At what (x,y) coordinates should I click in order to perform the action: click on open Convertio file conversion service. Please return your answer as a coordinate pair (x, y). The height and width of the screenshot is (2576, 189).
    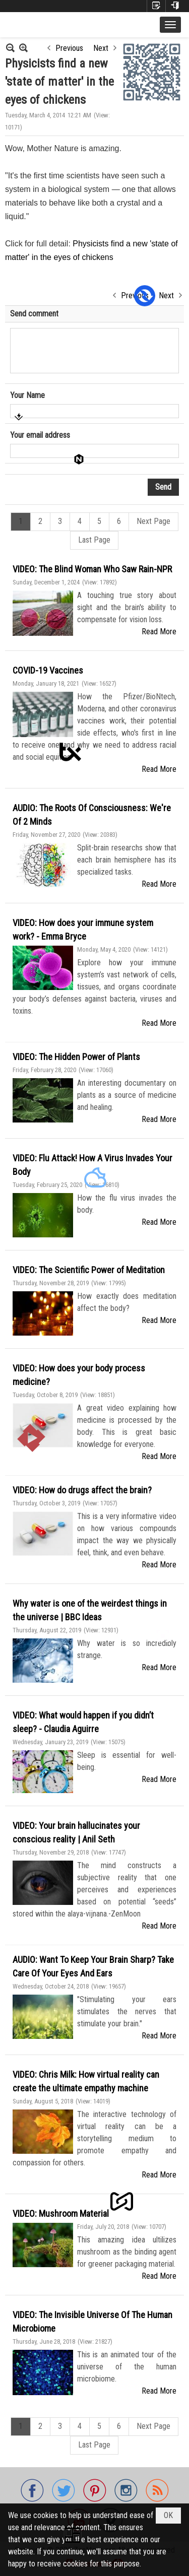
    Looking at the image, I should click on (145, 296).